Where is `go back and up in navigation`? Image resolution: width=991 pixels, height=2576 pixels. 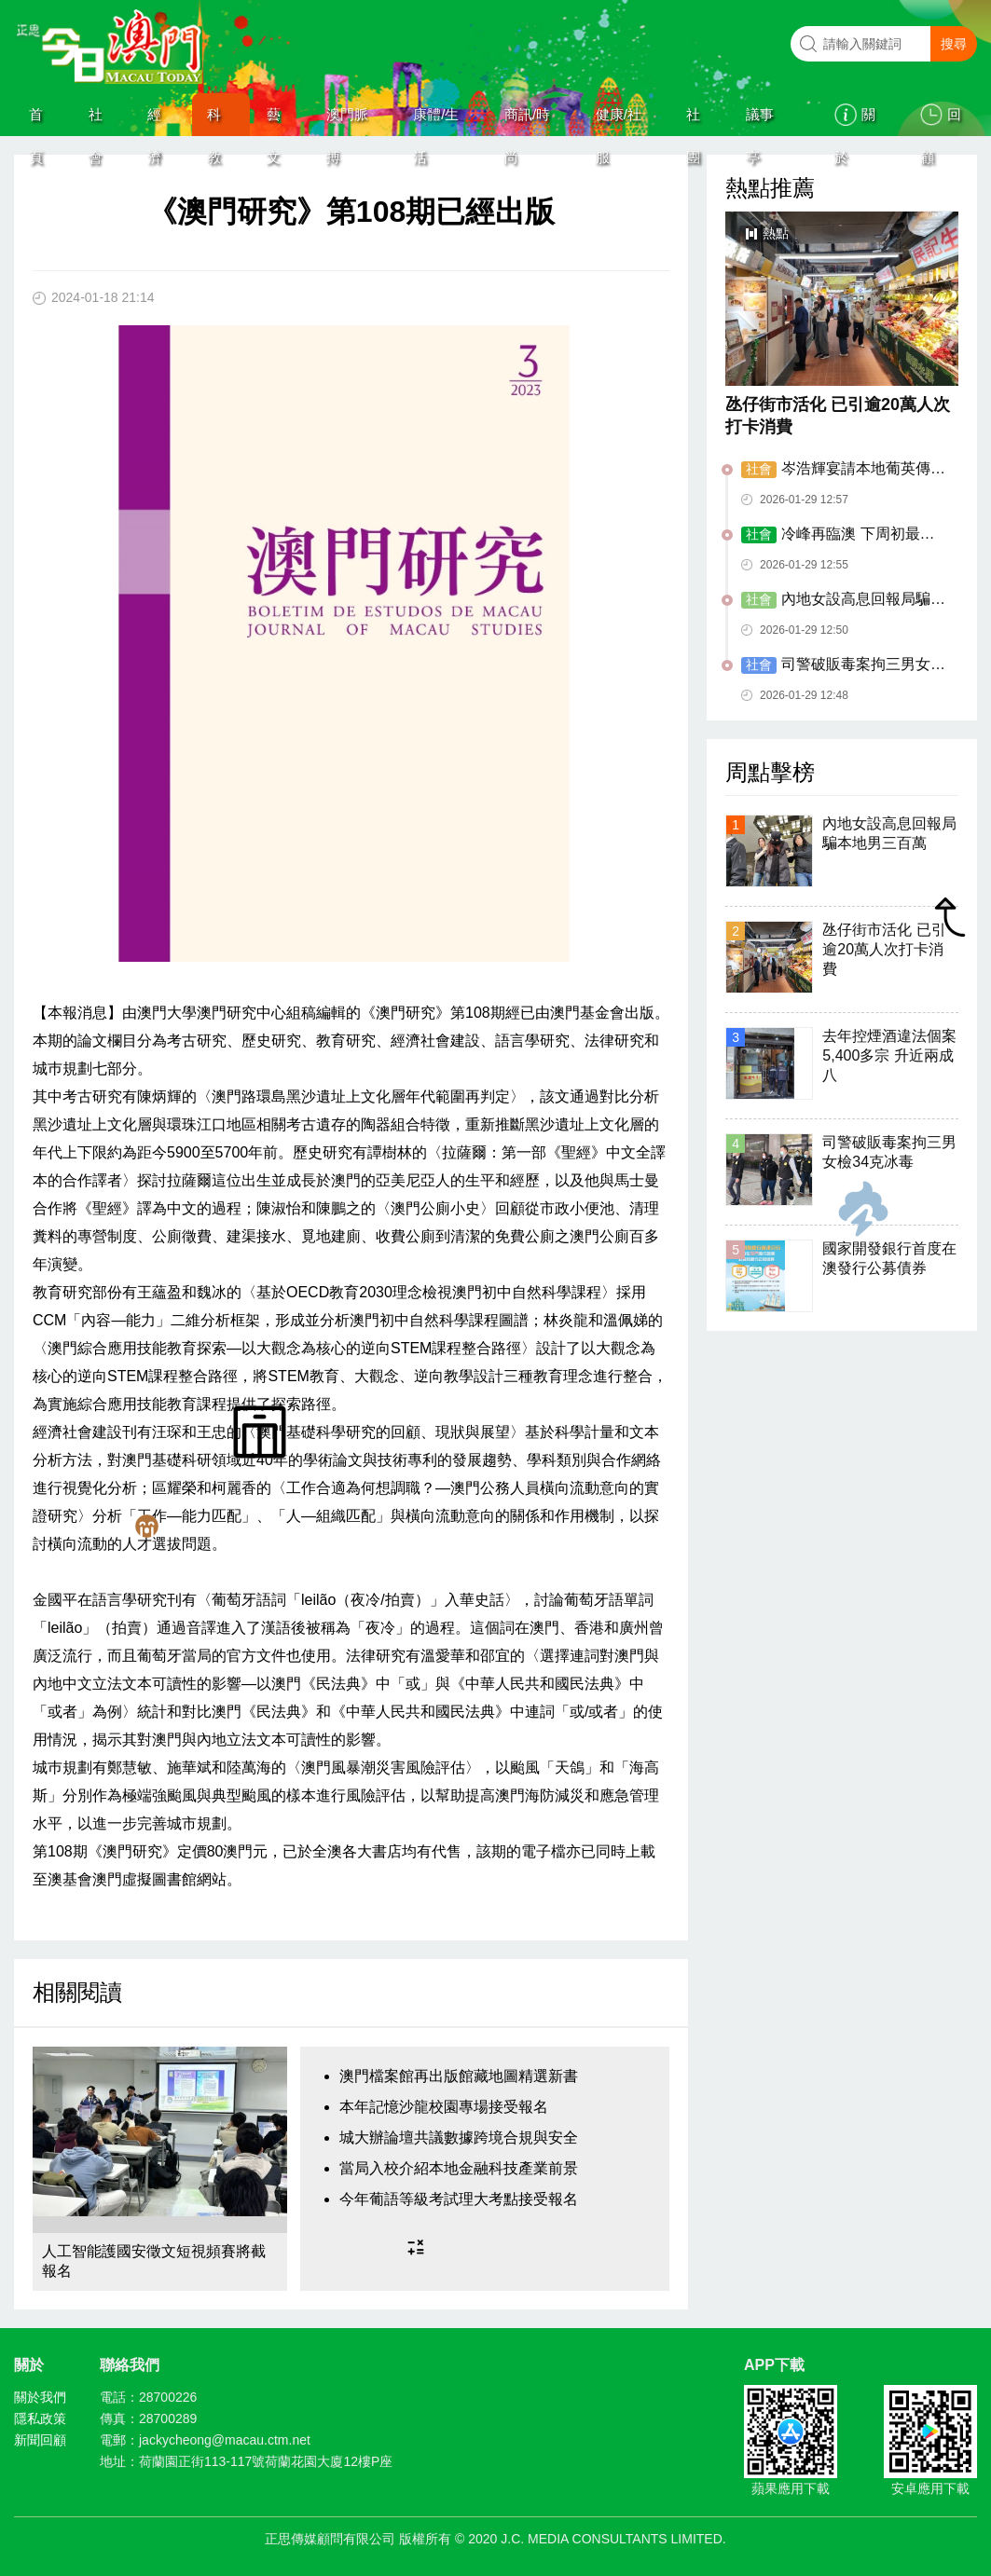 go back and up in navigation is located at coordinates (950, 917).